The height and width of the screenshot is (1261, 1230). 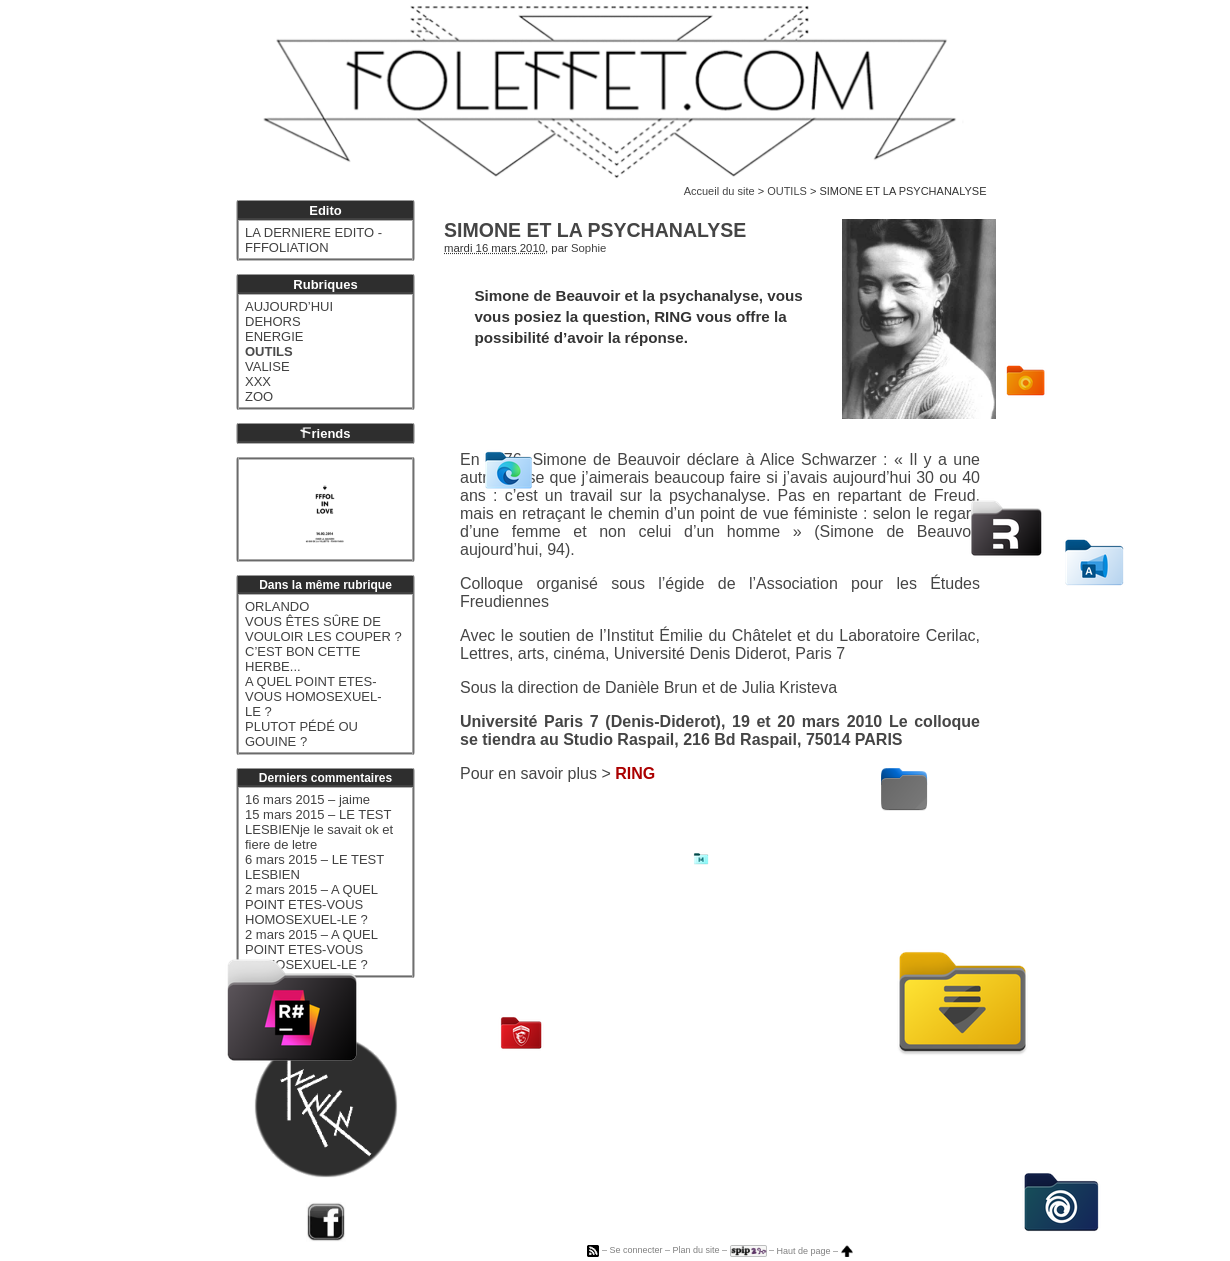 What do you see at coordinates (701, 859) in the screenshot?
I see `folder containing Autodesk Maya project files` at bounding box center [701, 859].